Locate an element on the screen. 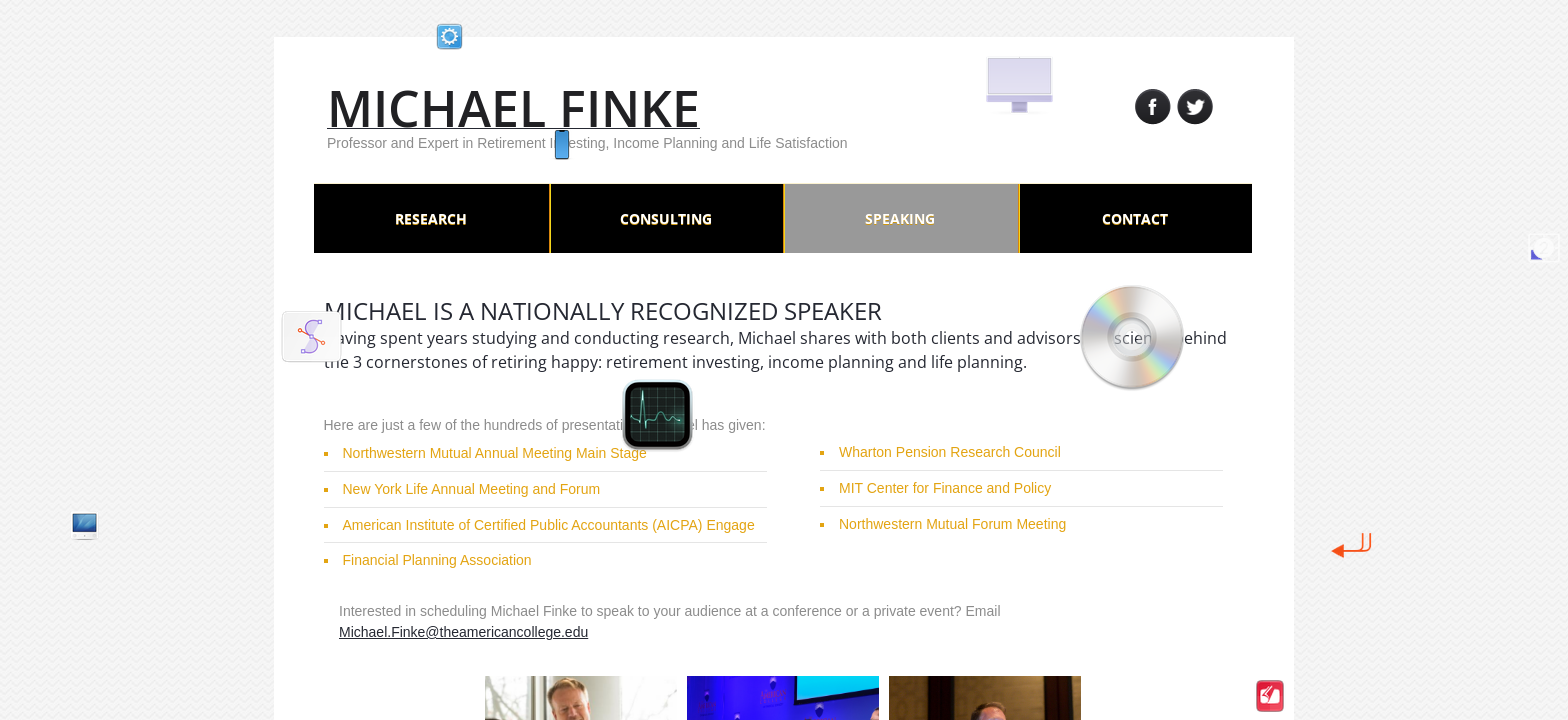  represents an apple emac computer is located at coordinates (84, 525).